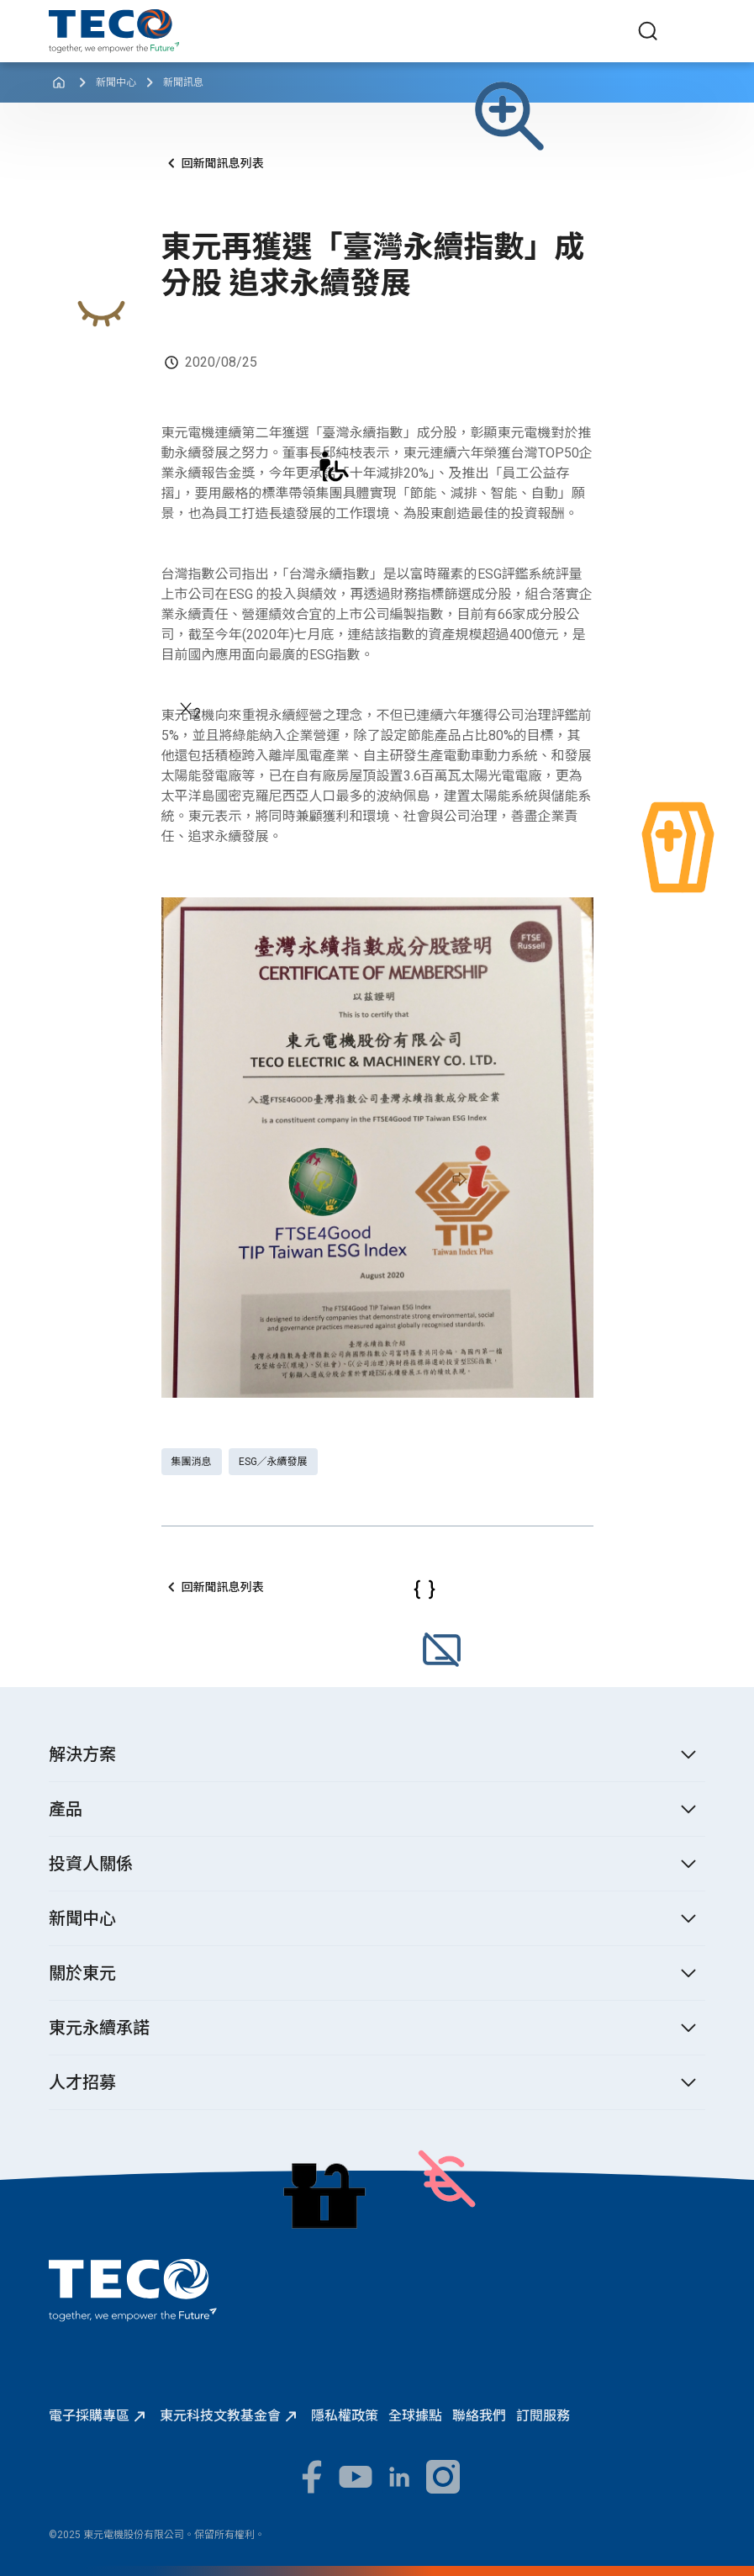 The image size is (754, 2576). What do you see at coordinates (324, 2196) in the screenshot?
I see `browse kitchen countertop options` at bounding box center [324, 2196].